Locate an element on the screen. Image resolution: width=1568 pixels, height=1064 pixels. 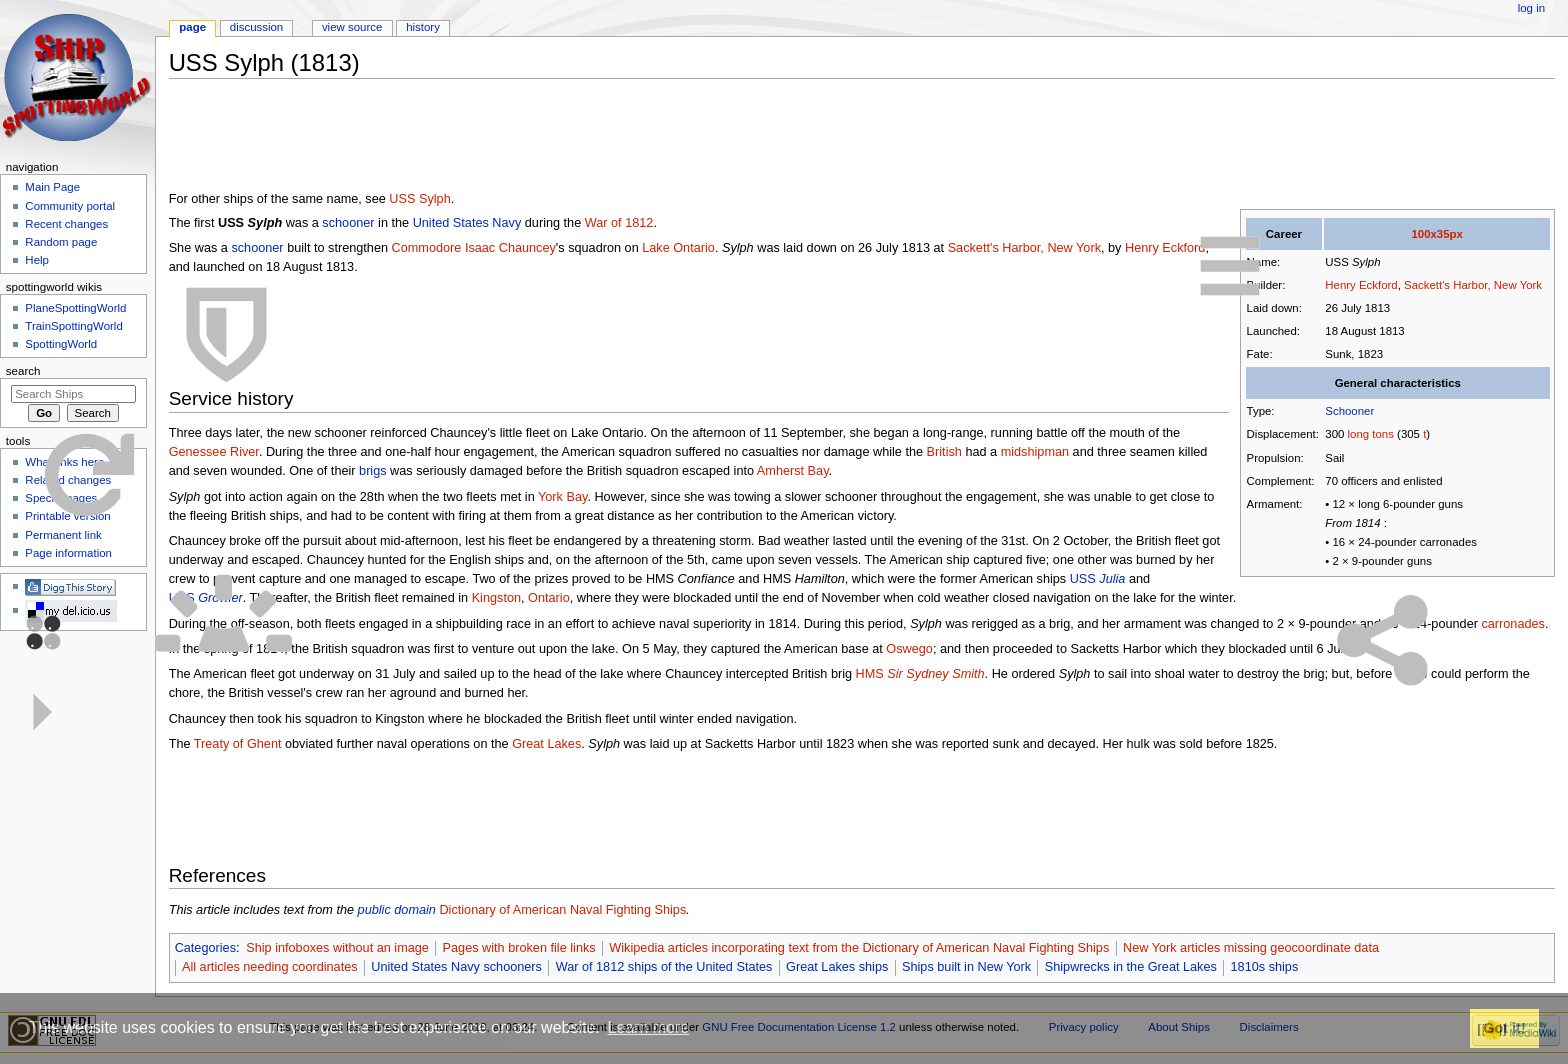
open the main menu is located at coordinates (1230, 266).